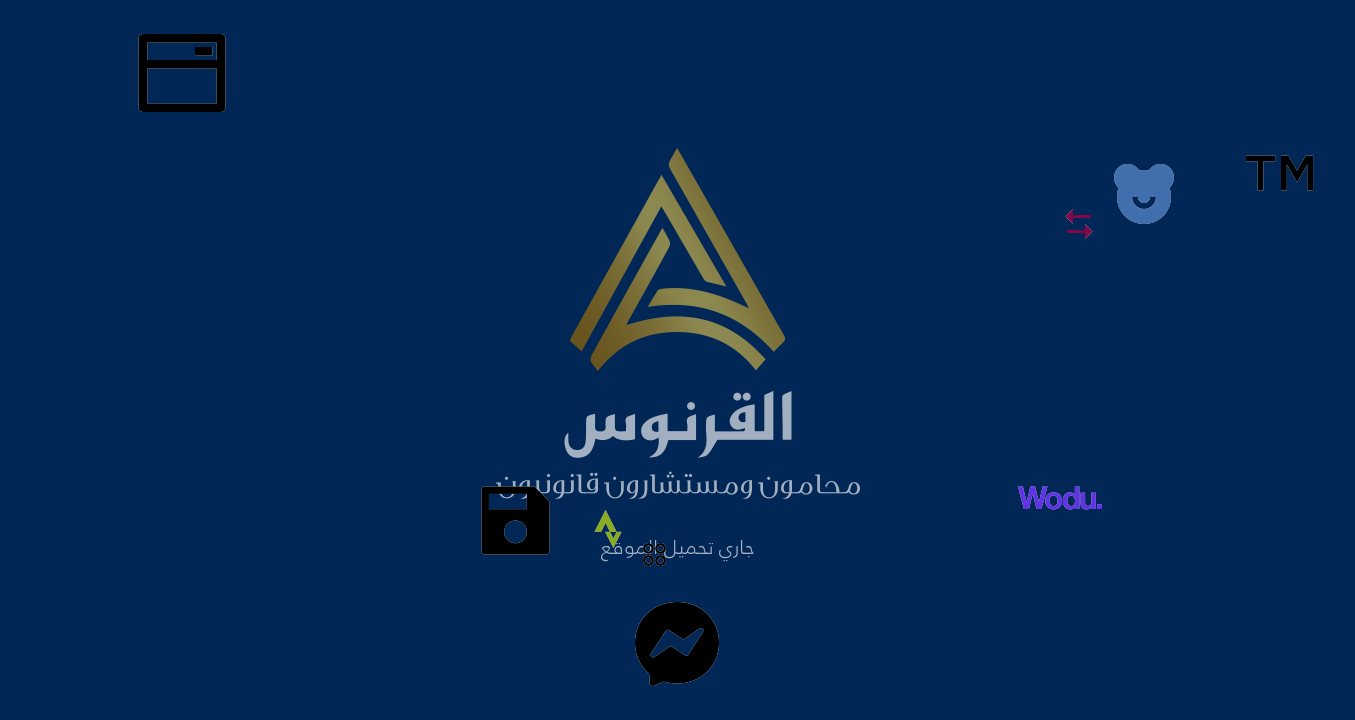 The image size is (1355, 720). Describe the element at coordinates (654, 554) in the screenshot. I see `open app drawer or menu` at that location.